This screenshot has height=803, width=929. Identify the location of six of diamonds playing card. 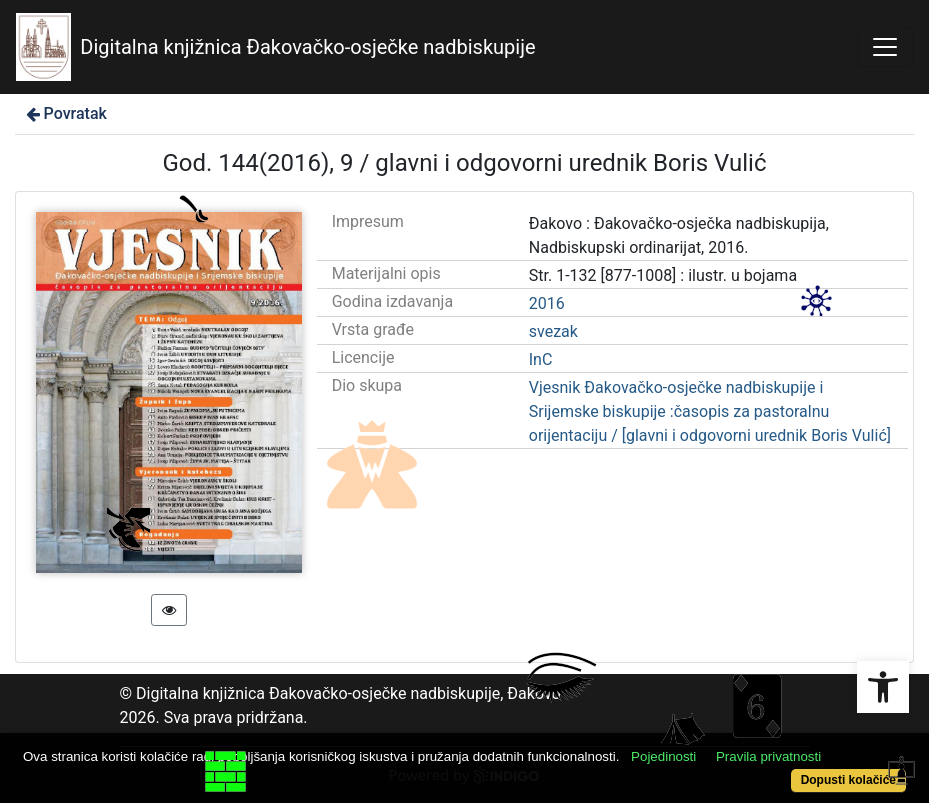
(757, 706).